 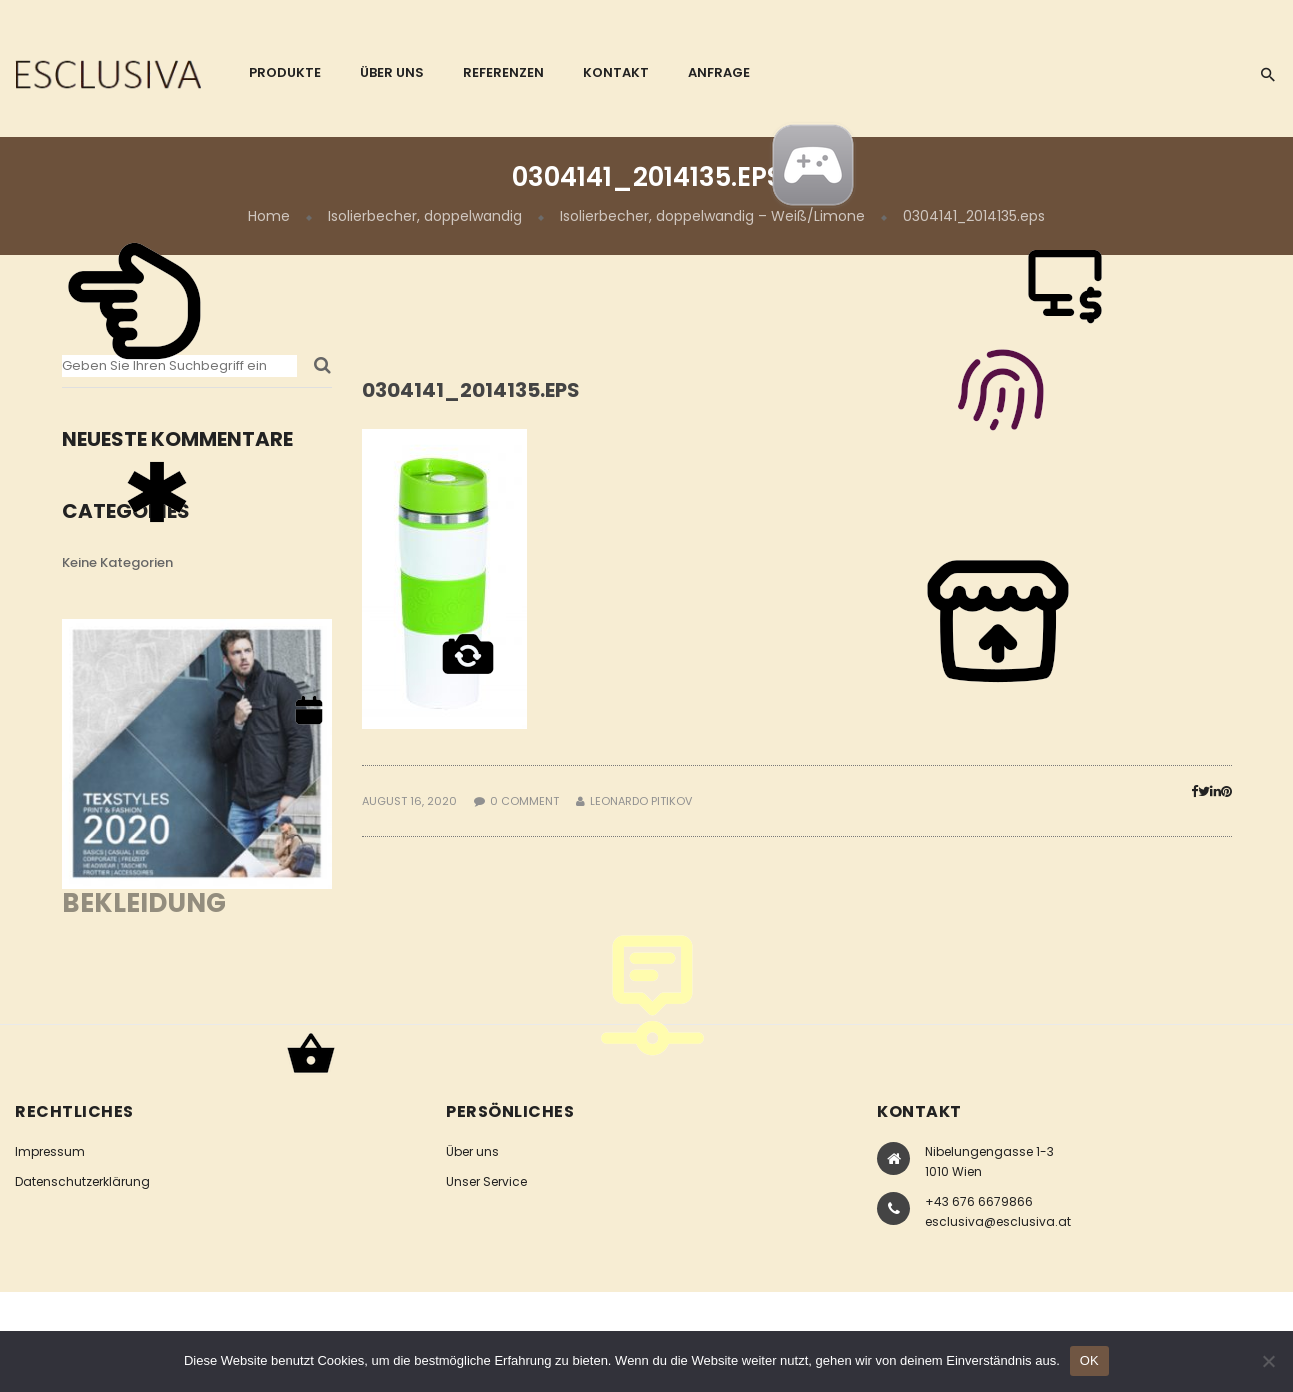 I want to click on view calendar or scheduled events, so click(x=309, y=711).